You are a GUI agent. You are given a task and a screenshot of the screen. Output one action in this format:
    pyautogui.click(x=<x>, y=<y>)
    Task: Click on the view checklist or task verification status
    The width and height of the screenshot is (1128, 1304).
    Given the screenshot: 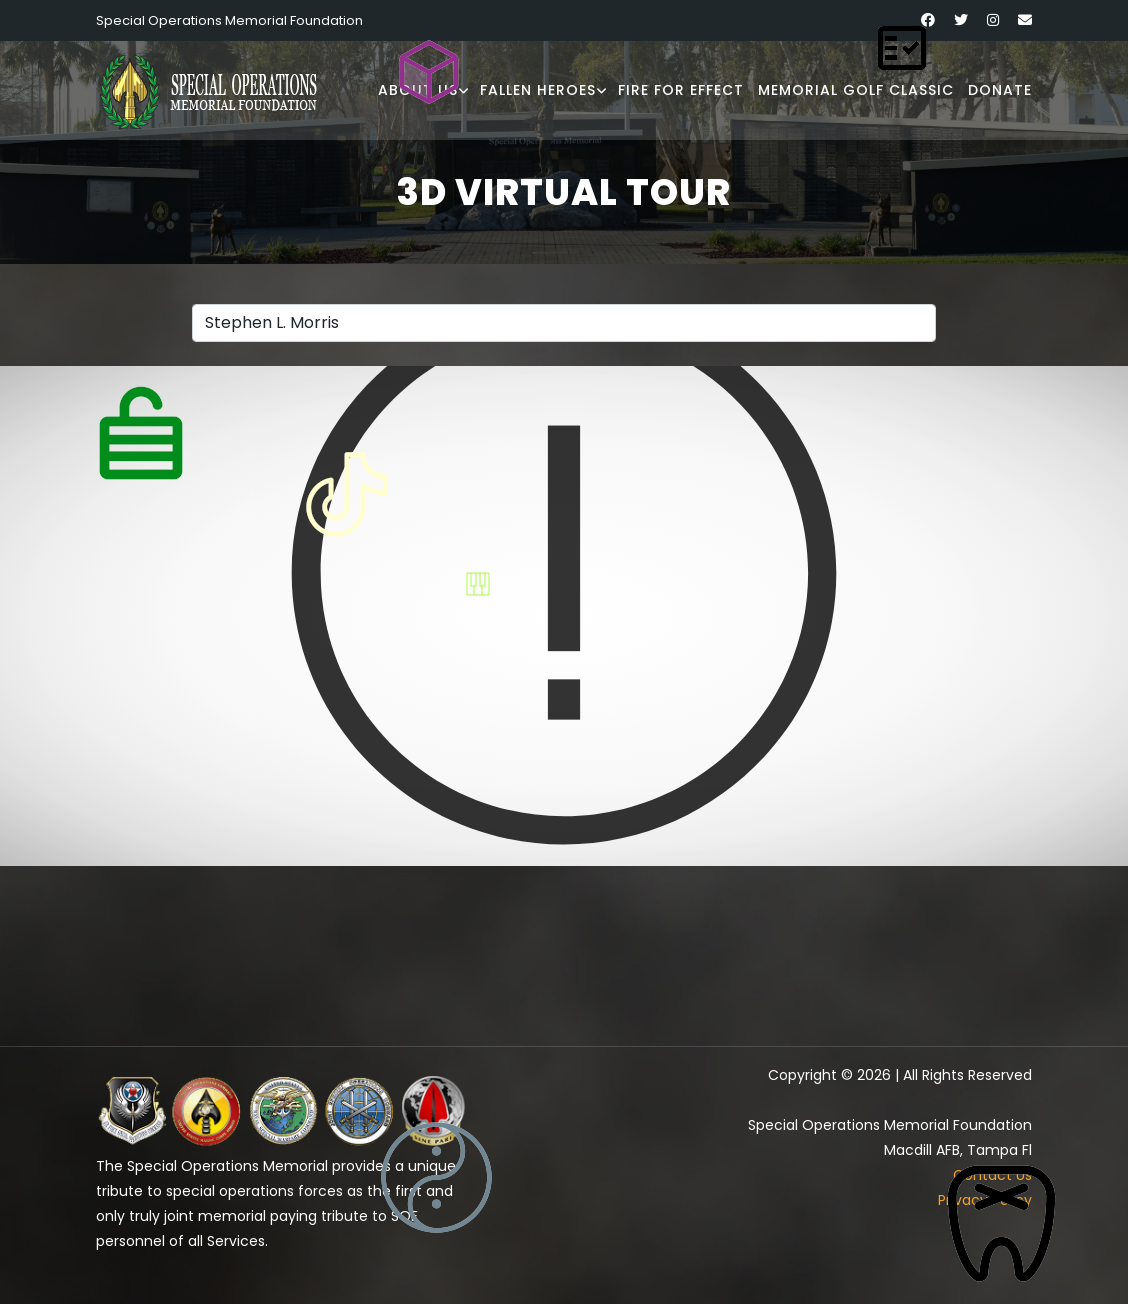 What is the action you would take?
    pyautogui.click(x=902, y=48)
    